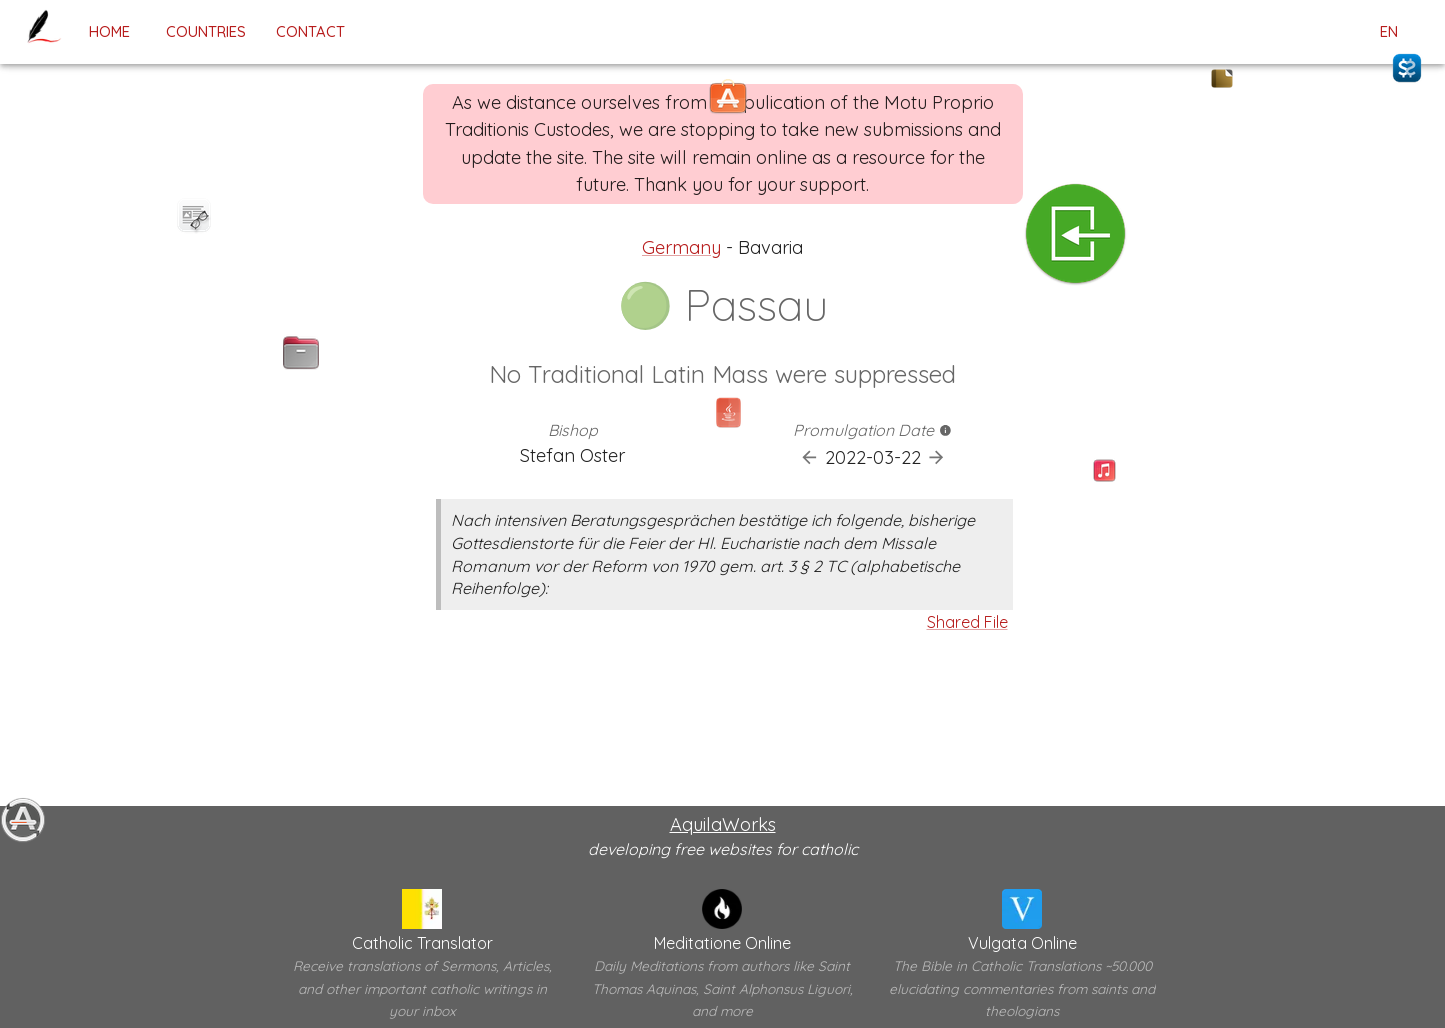 The image size is (1445, 1028). Describe the element at coordinates (194, 215) in the screenshot. I see `open gnome documents app` at that location.